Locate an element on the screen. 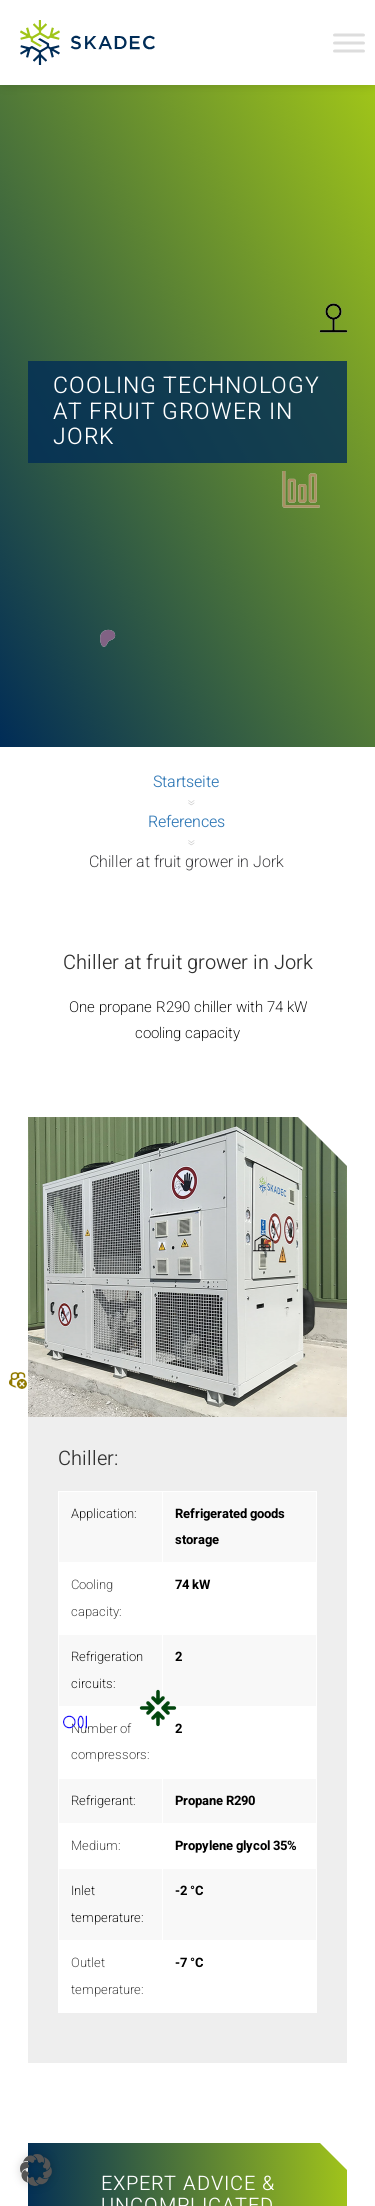 Image resolution: width=375 pixels, height=2206 pixels. access garage or parking settings is located at coordinates (264, 1244).